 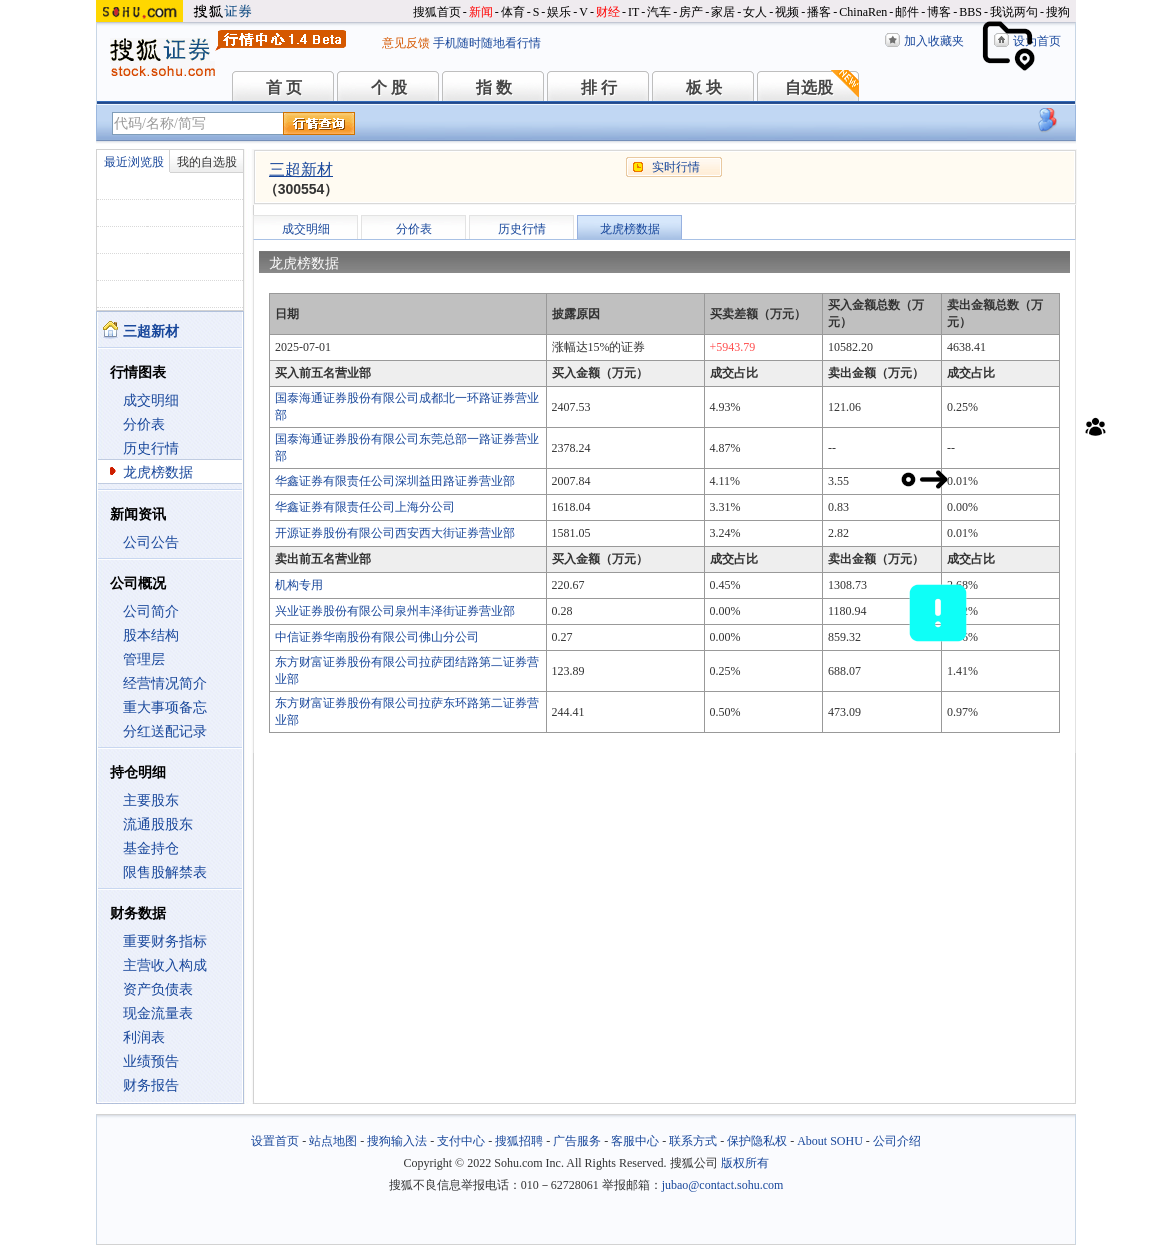 What do you see at coordinates (1007, 43) in the screenshot?
I see `pin a folder to quick access` at bounding box center [1007, 43].